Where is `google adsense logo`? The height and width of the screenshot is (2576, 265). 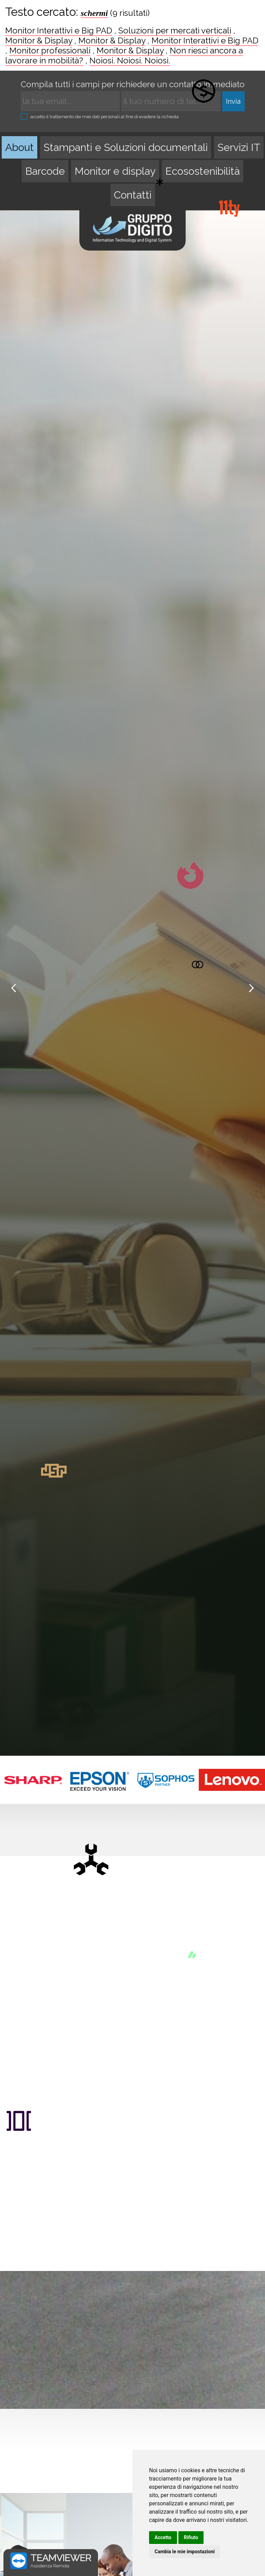
google adsense logo is located at coordinates (192, 1955).